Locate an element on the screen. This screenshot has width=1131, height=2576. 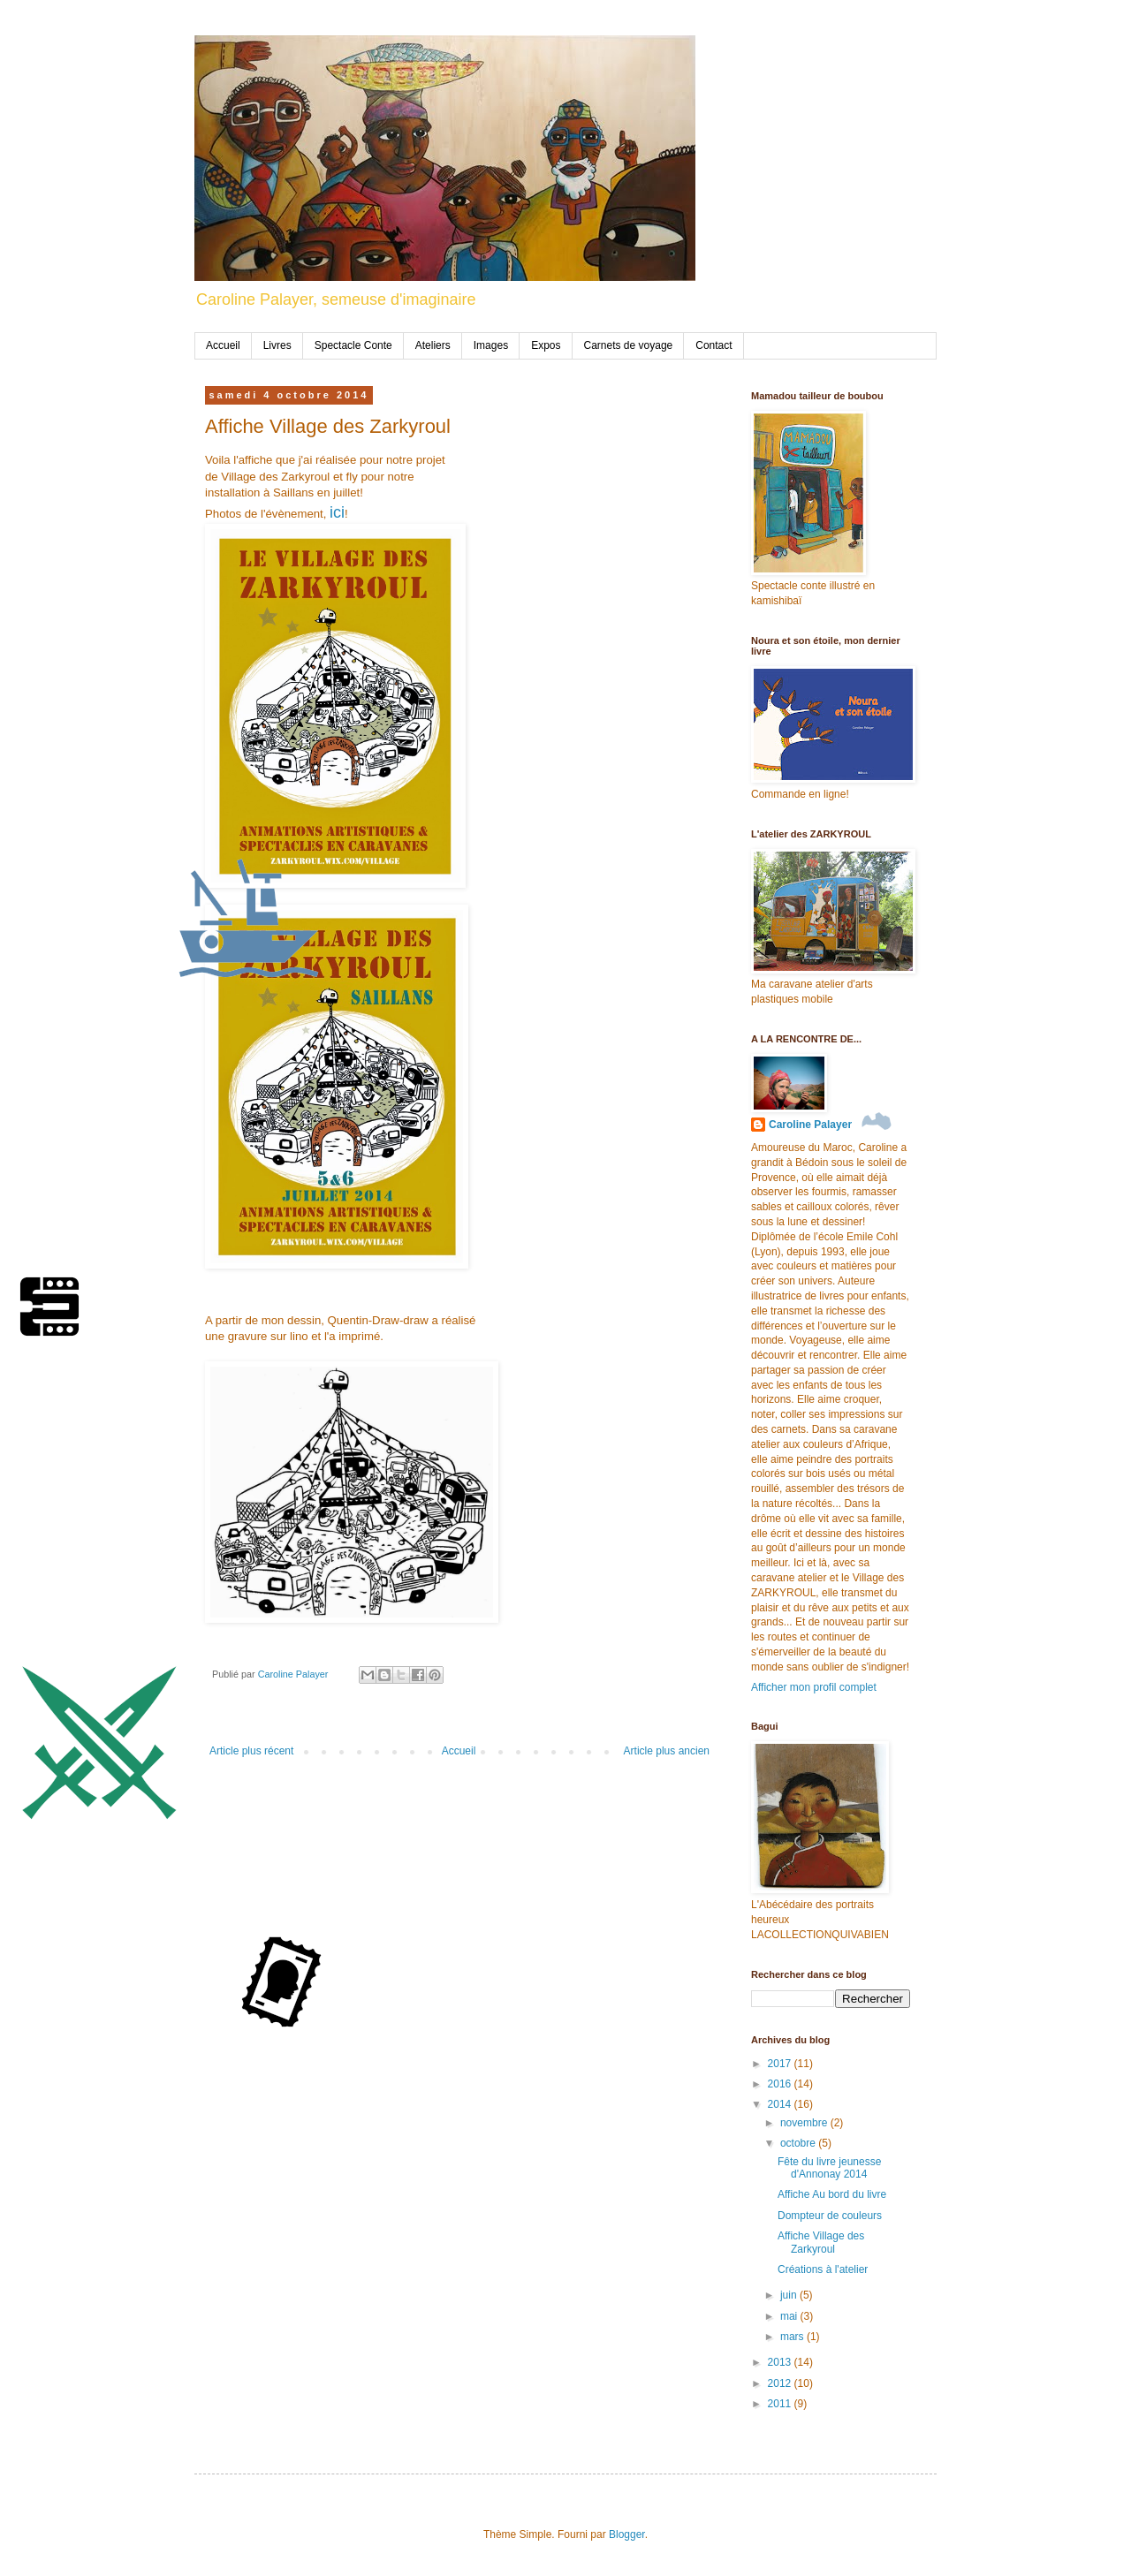
send a letter or mail item is located at coordinates (280, 1981).